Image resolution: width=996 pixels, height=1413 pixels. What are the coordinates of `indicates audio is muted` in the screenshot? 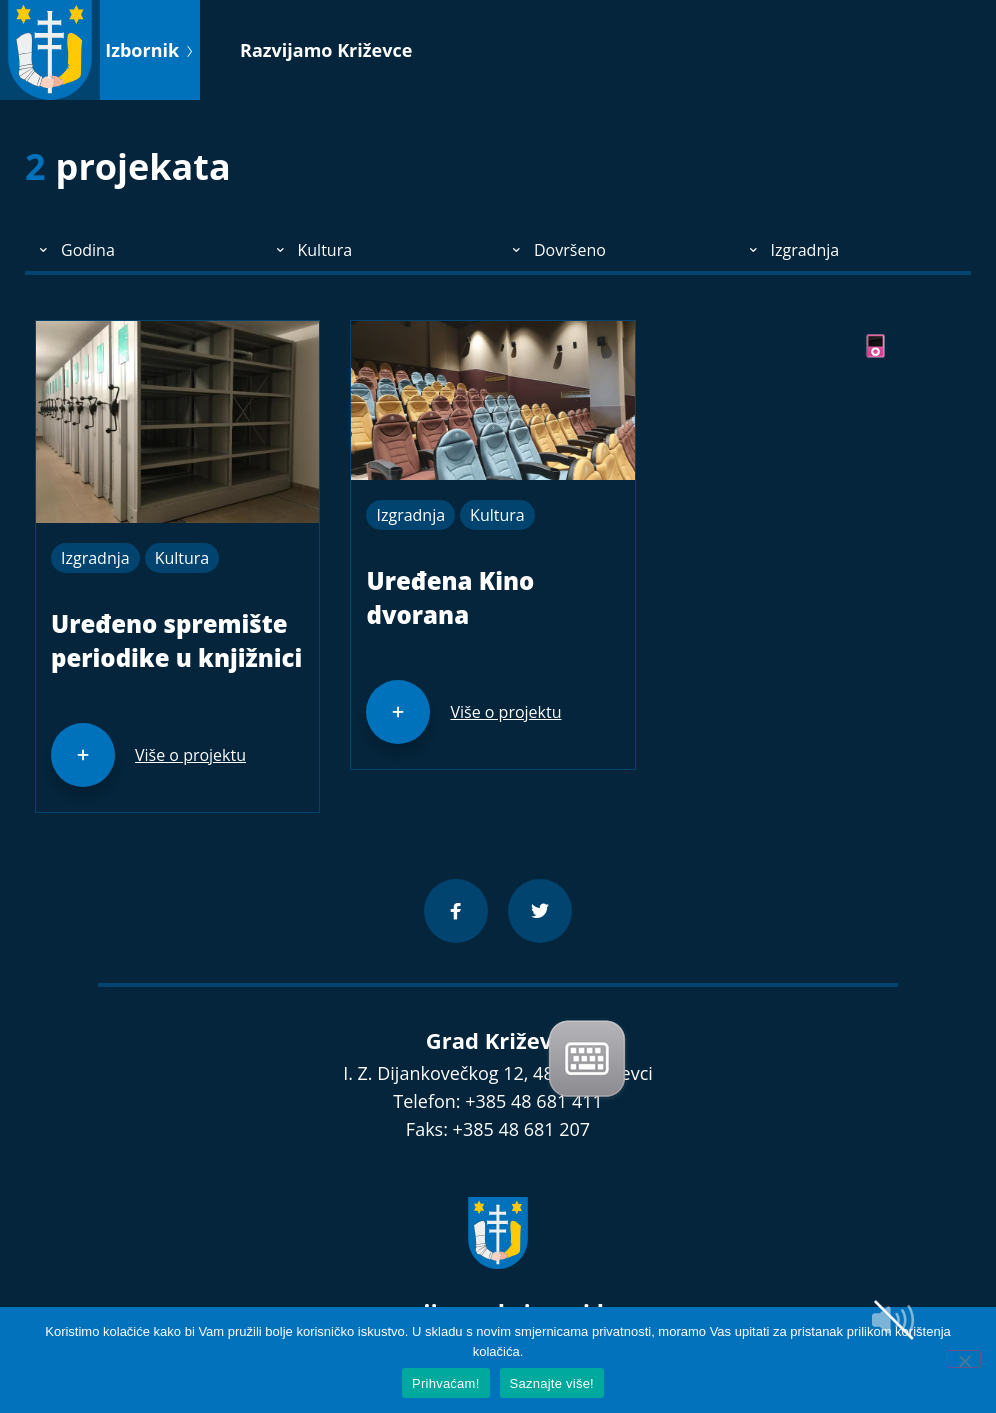 It's located at (893, 1320).